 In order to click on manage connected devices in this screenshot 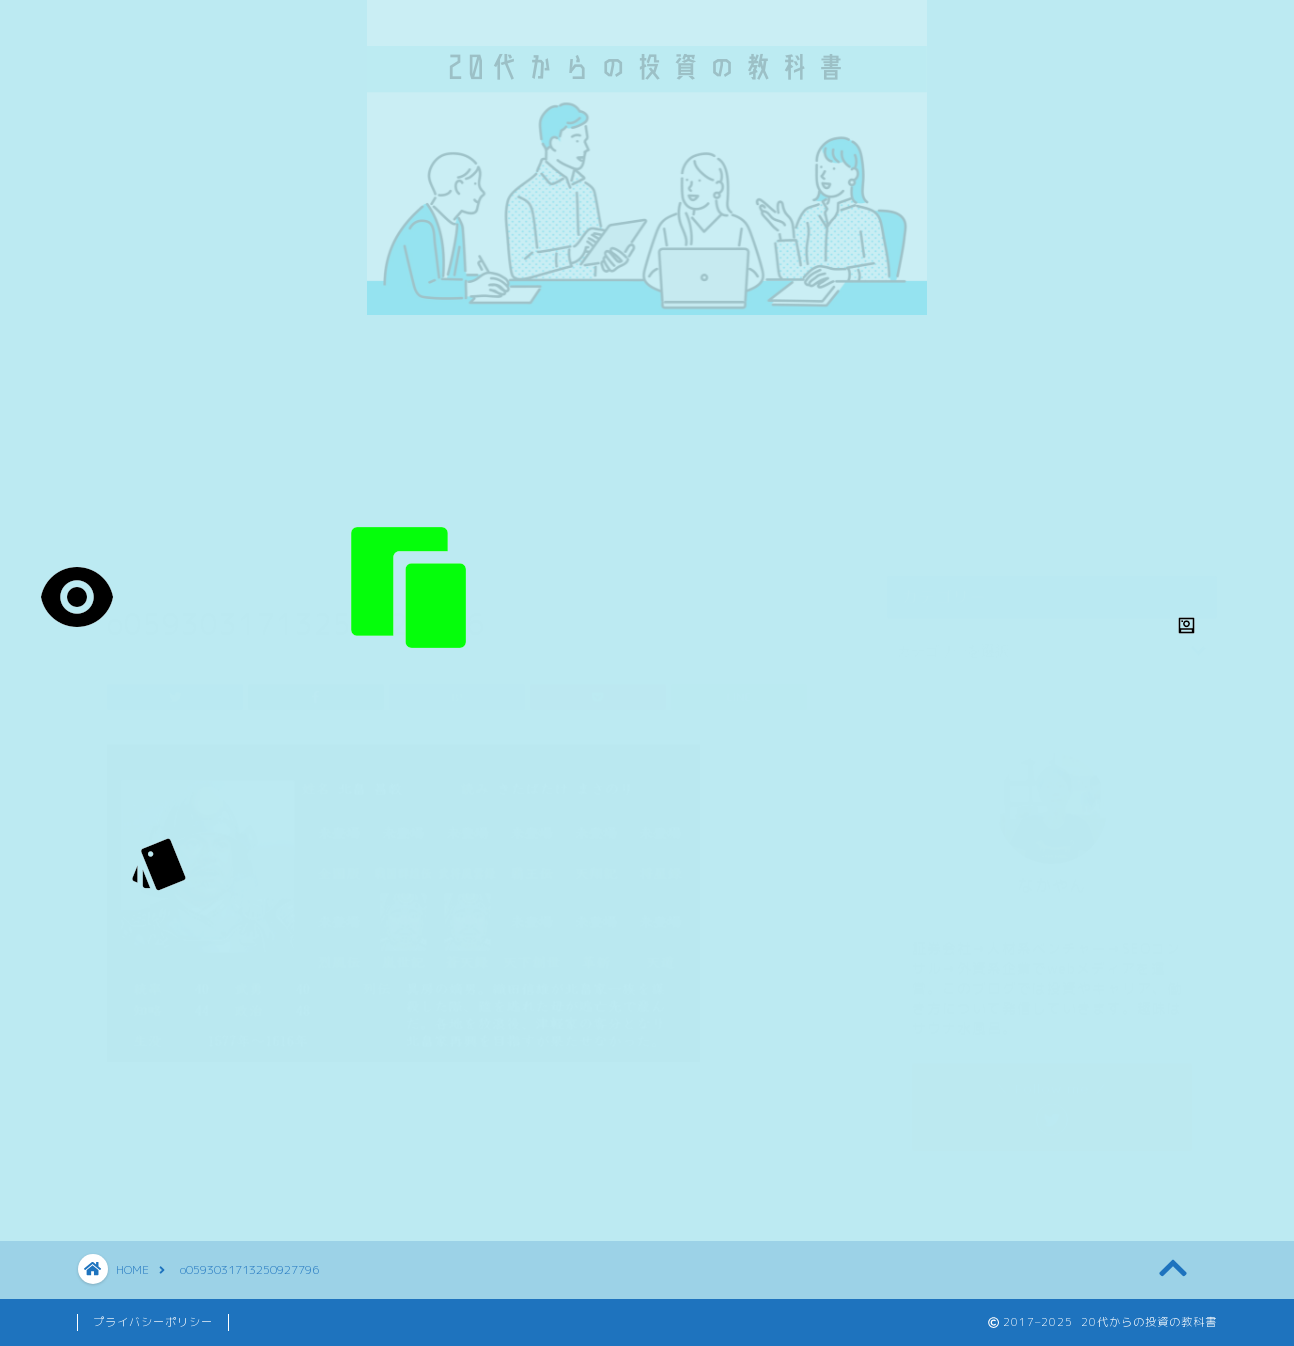, I will do `click(405, 587)`.